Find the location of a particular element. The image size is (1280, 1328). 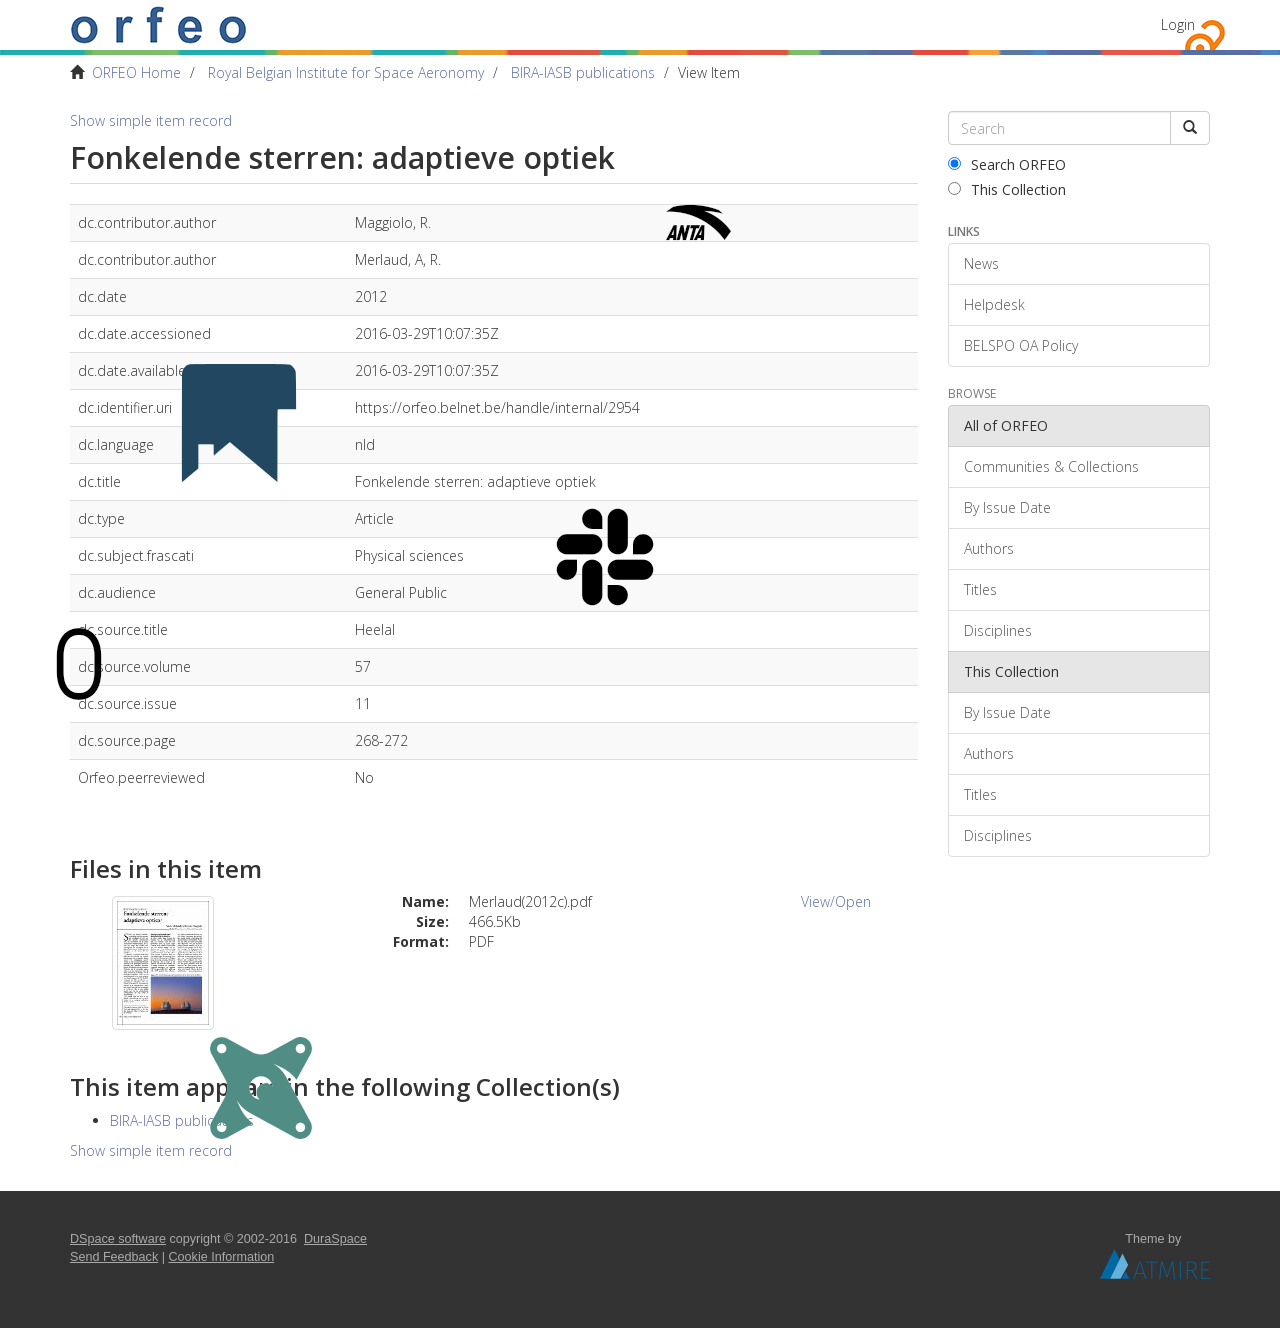

indicates zero items or empty count is located at coordinates (79, 664).